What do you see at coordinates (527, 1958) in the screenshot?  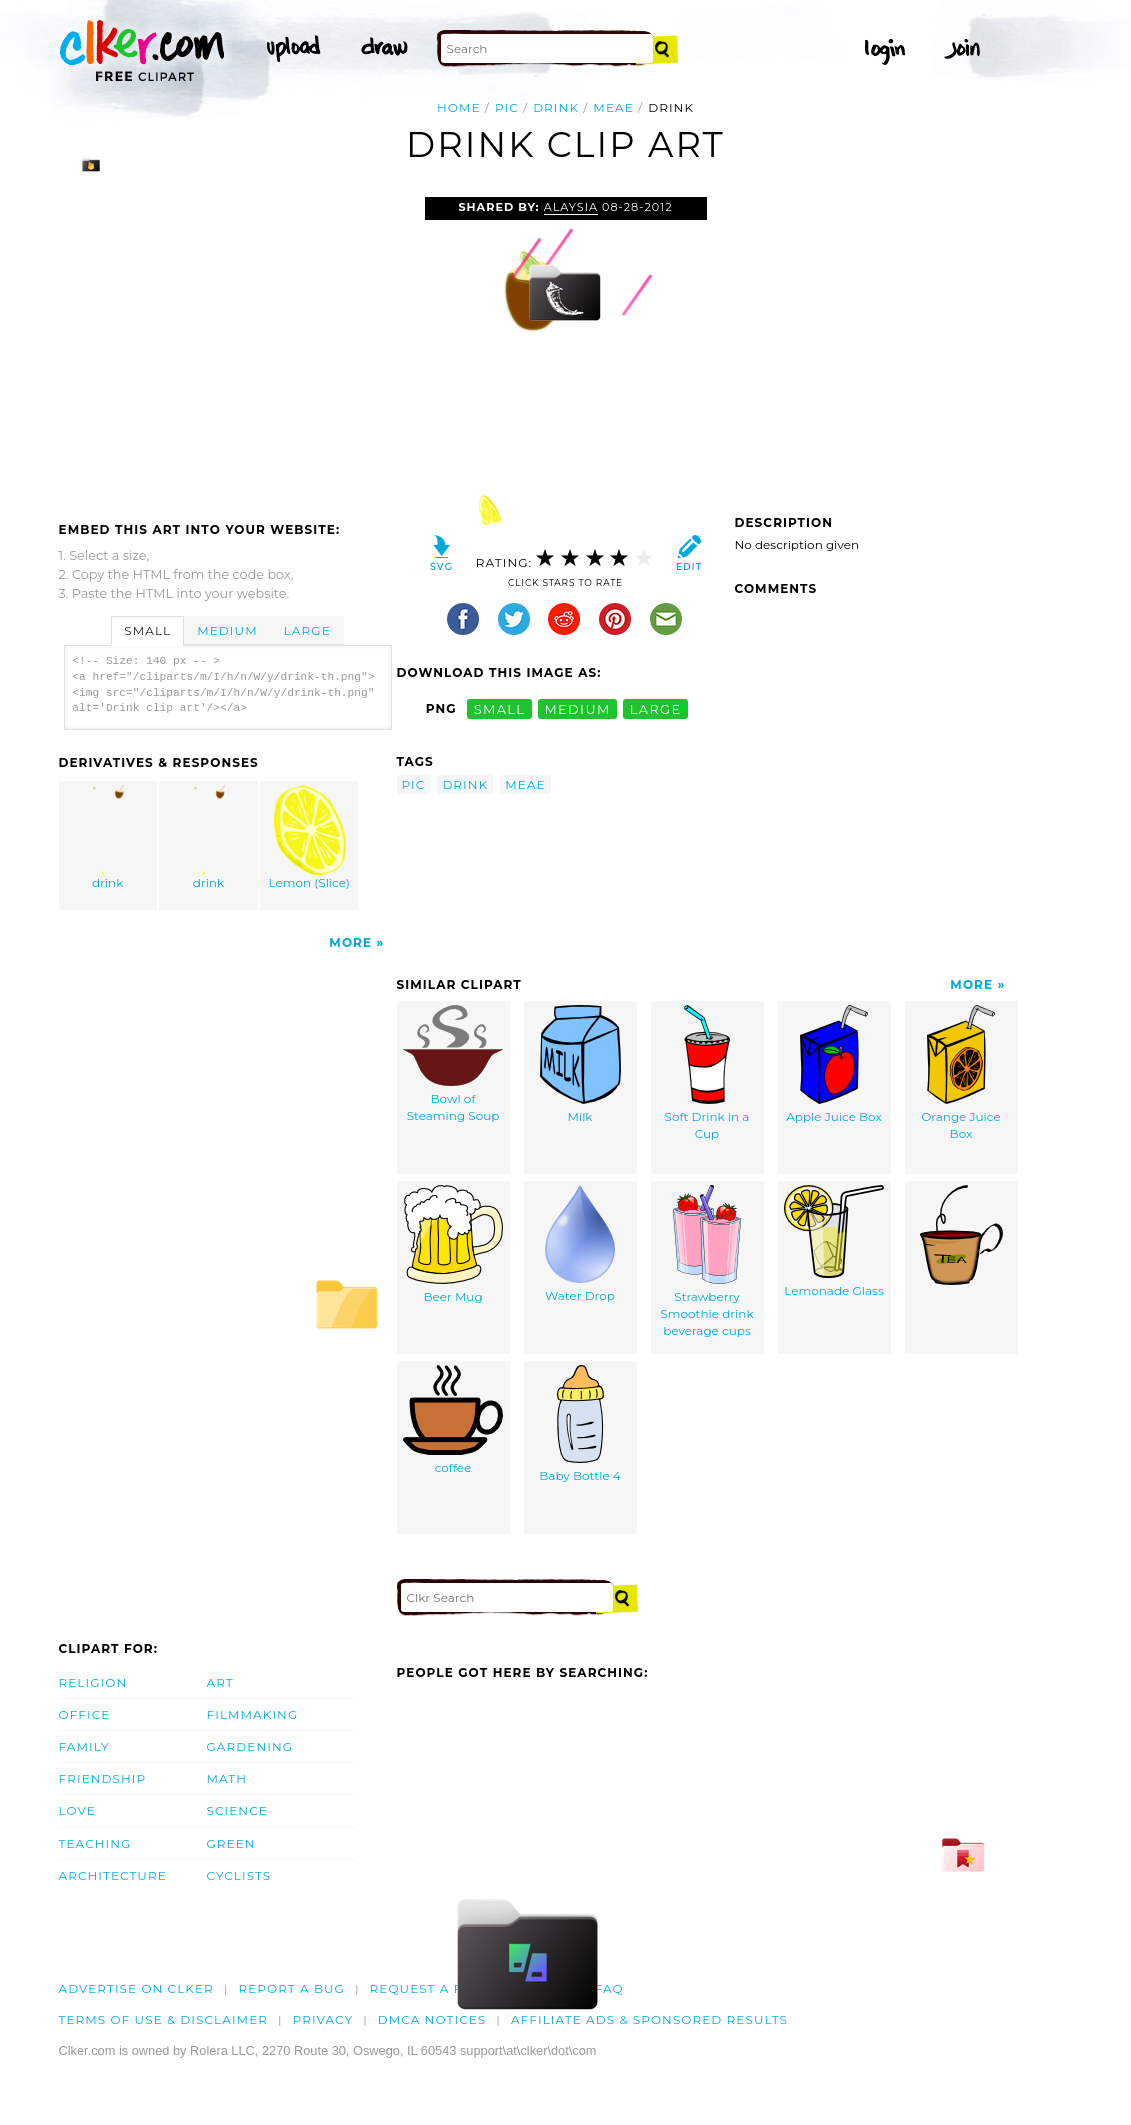 I see `open folder containing JetBrains Code With Me projects` at bounding box center [527, 1958].